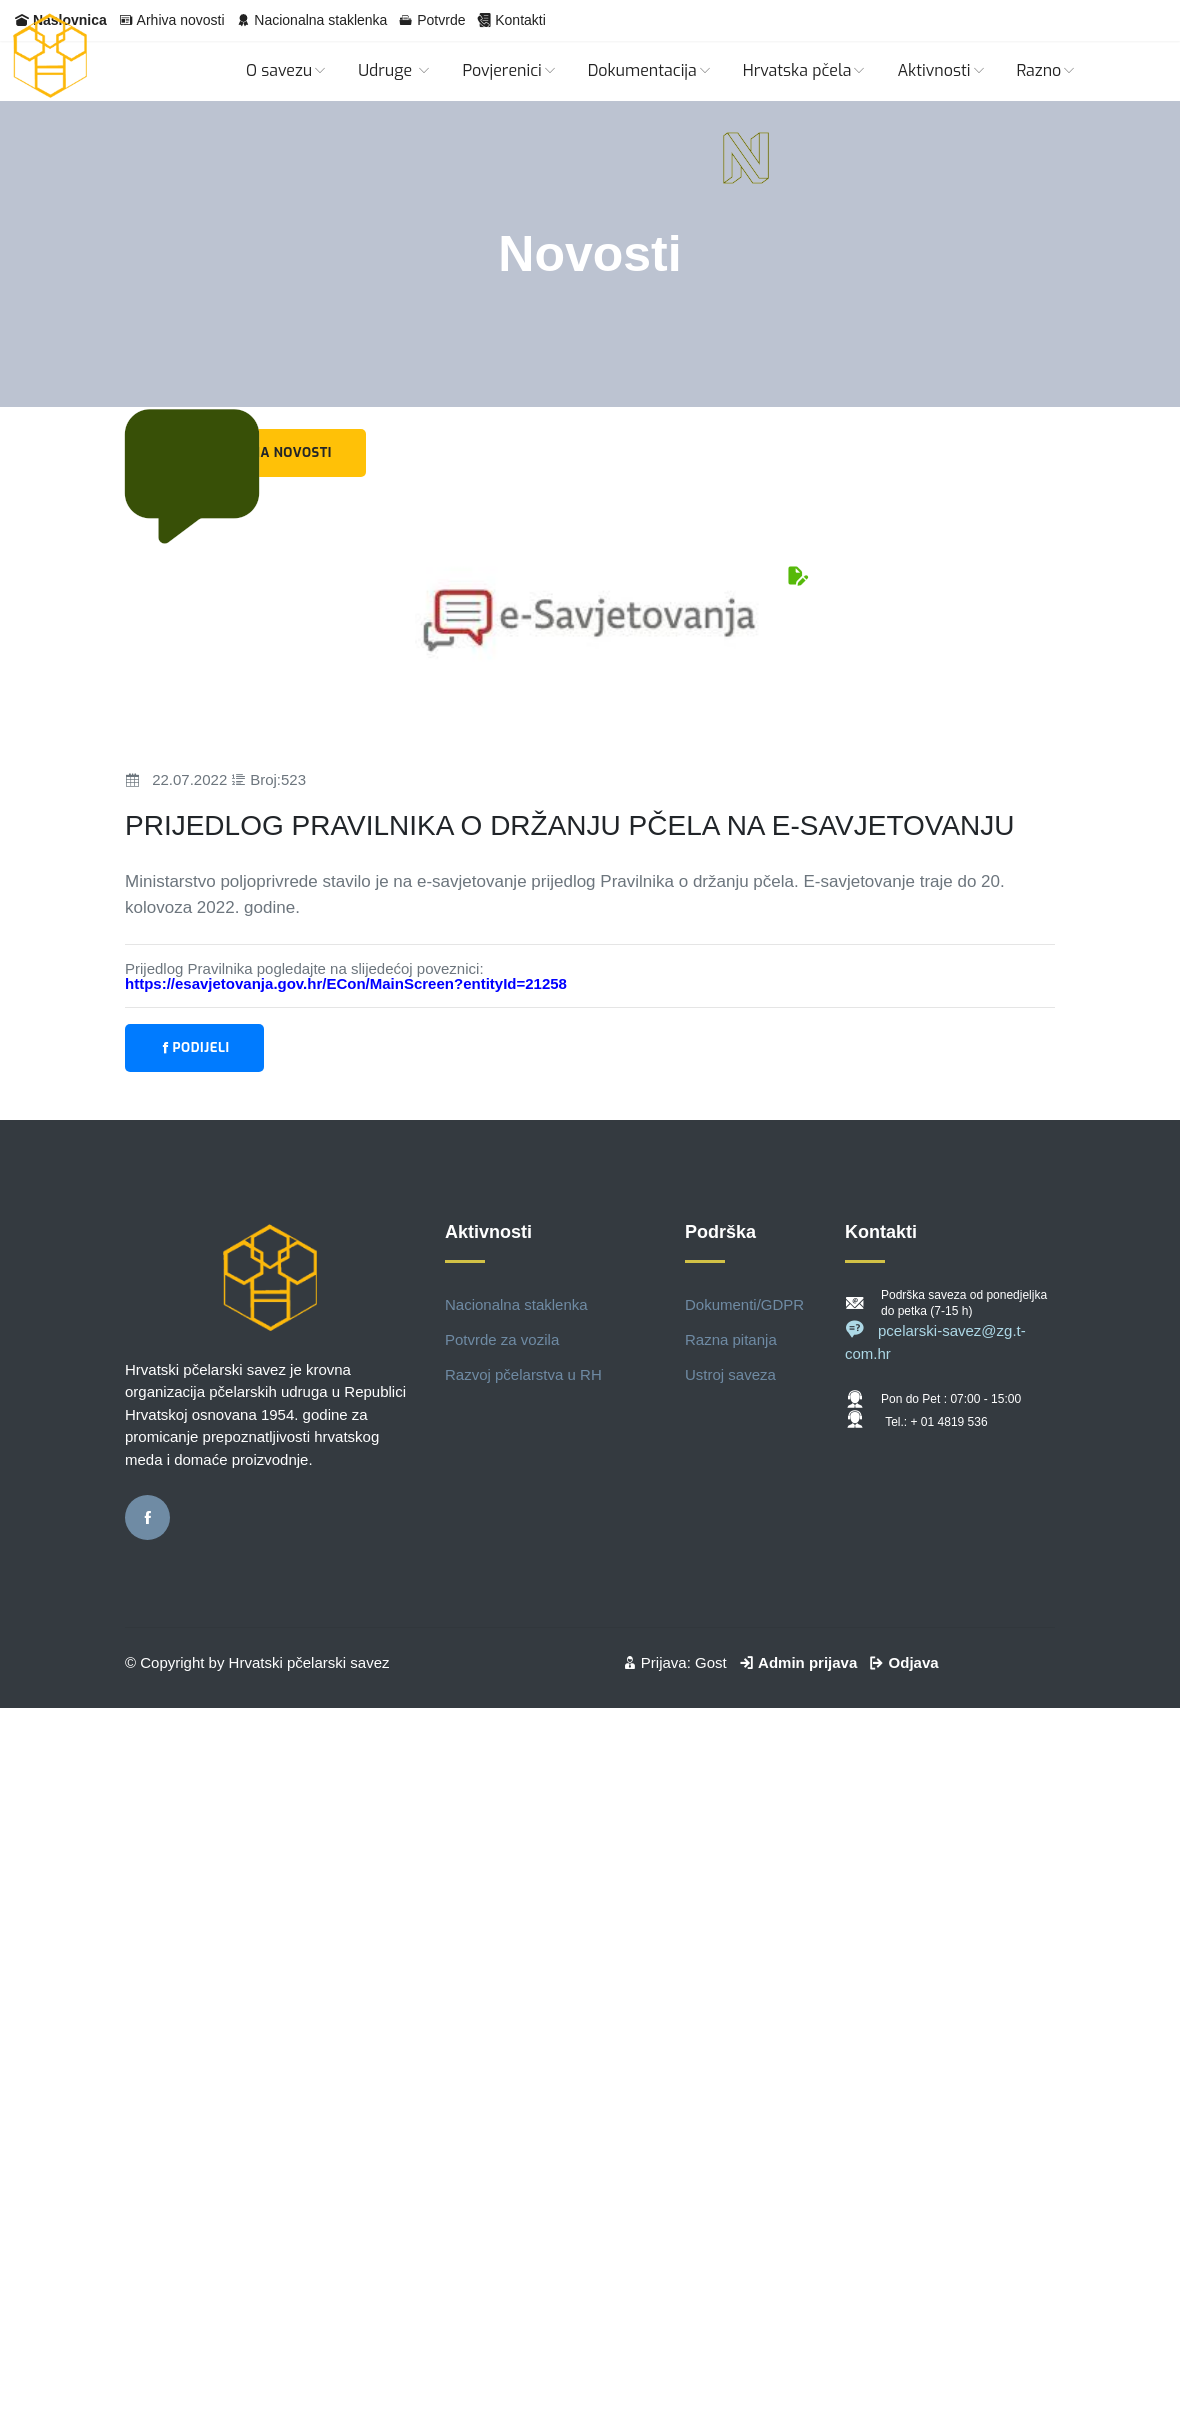  What do you see at coordinates (797, 575) in the screenshot?
I see `edit this document` at bounding box center [797, 575].